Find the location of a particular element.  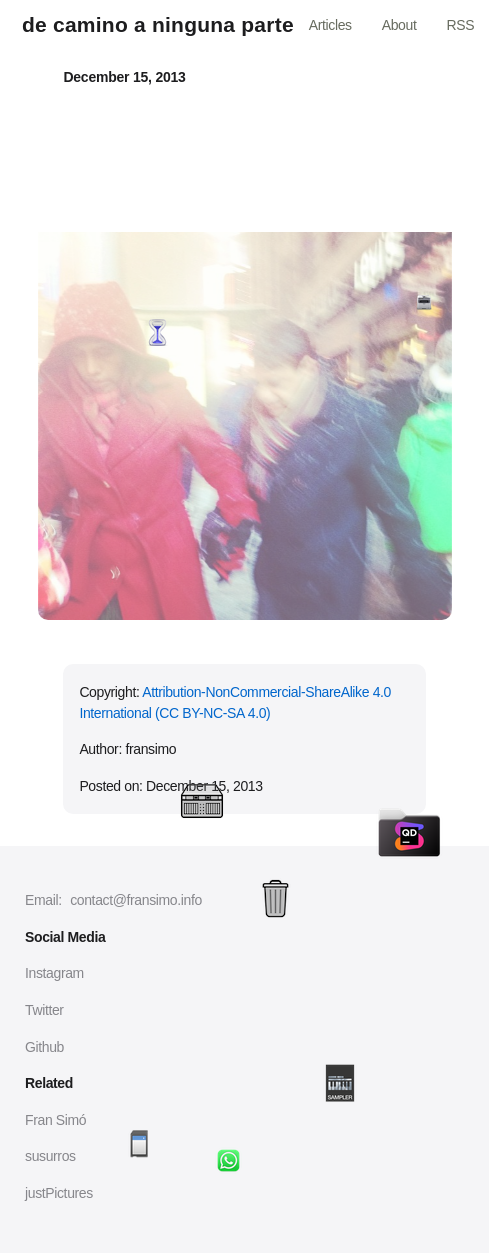

folder containing JetBrains Qodana project files is located at coordinates (409, 834).